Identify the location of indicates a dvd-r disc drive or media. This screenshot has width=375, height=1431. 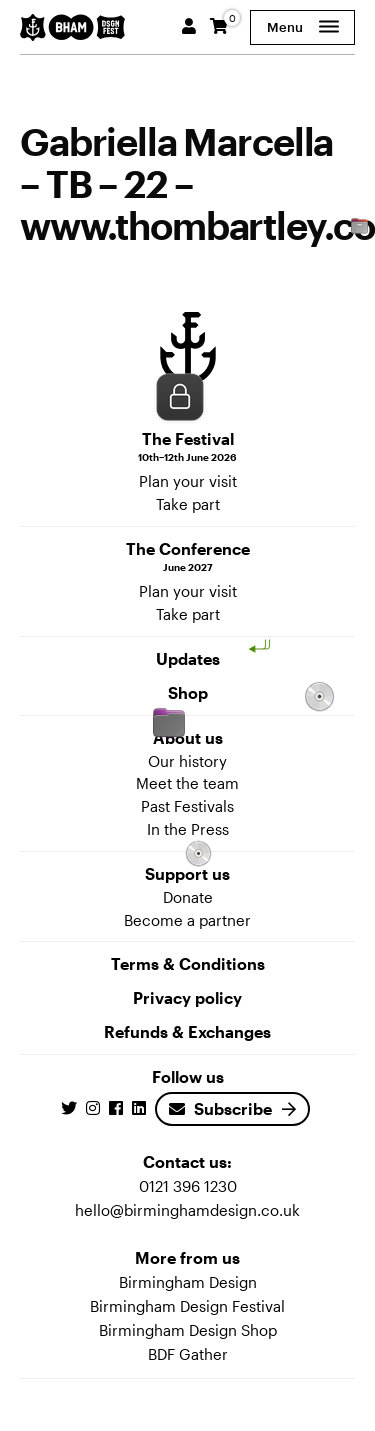
(198, 853).